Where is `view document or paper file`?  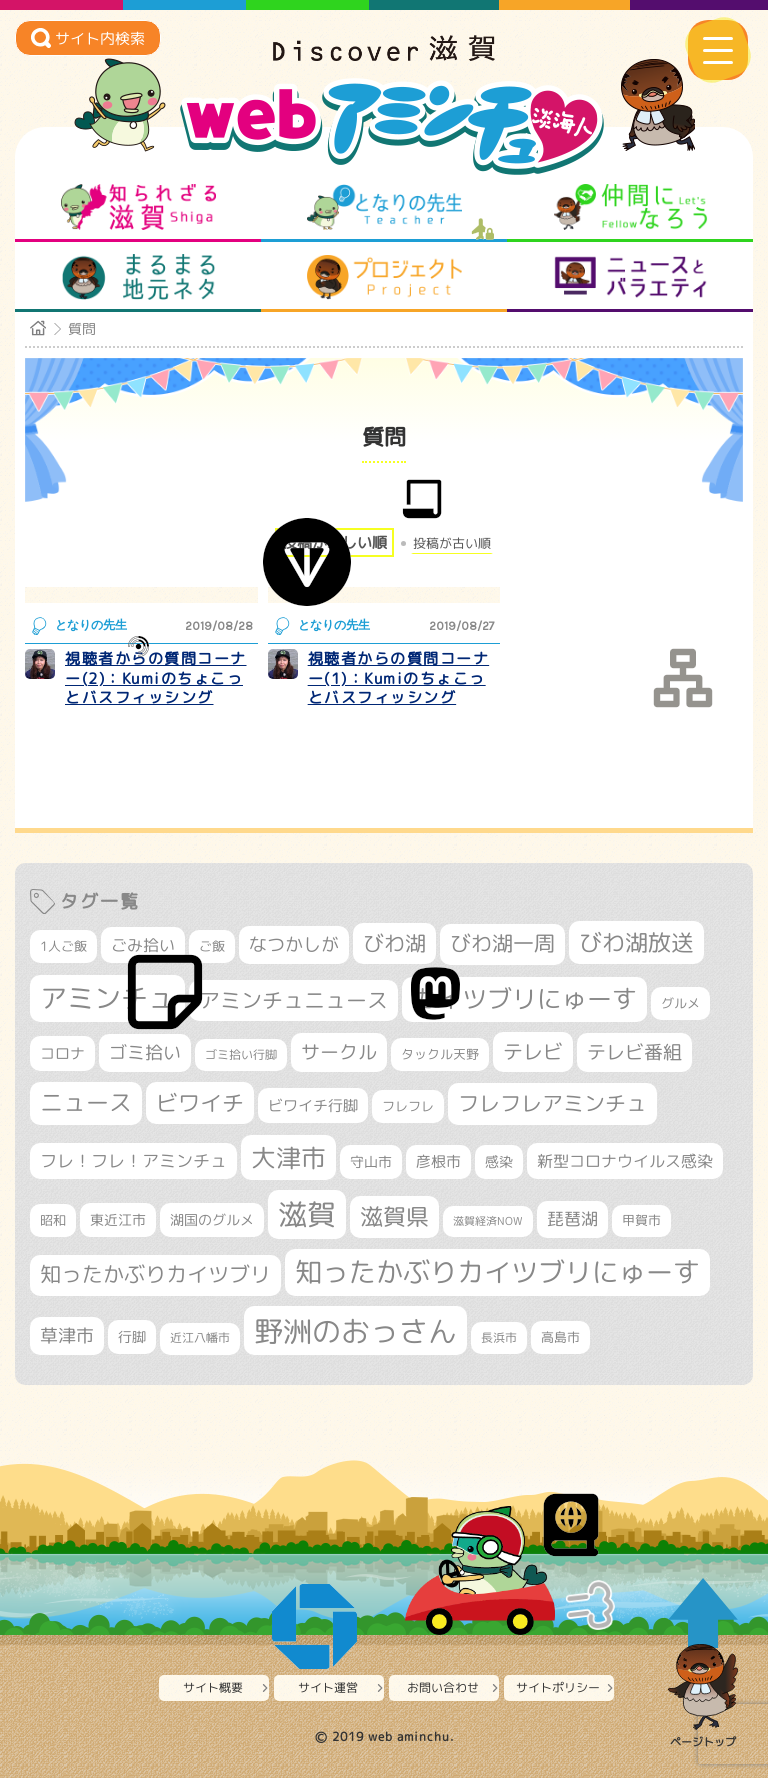
view document or paper file is located at coordinates (424, 499).